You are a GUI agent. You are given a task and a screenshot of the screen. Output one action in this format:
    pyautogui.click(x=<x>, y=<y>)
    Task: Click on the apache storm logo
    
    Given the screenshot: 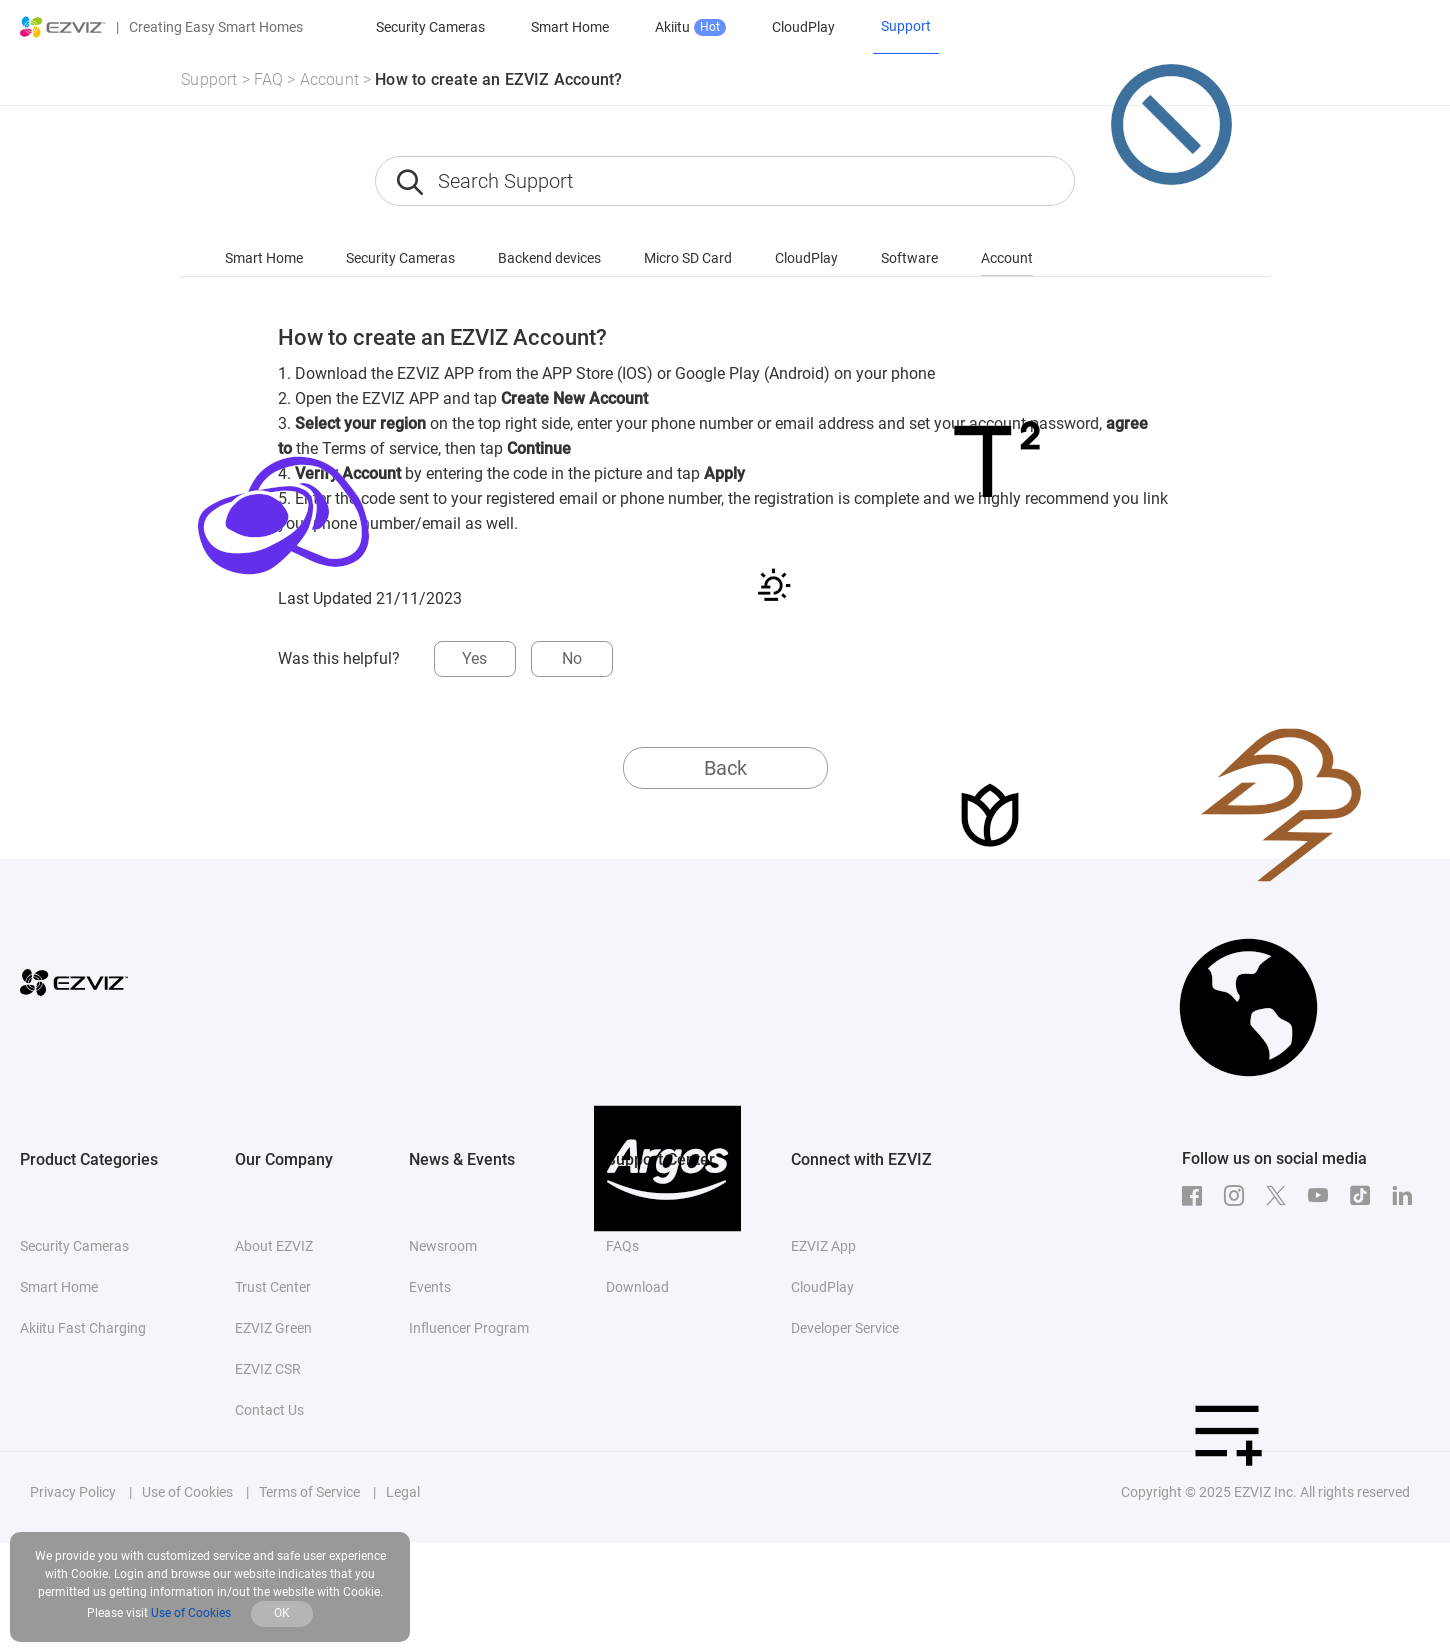 What is the action you would take?
    pyautogui.click(x=1281, y=805)
    